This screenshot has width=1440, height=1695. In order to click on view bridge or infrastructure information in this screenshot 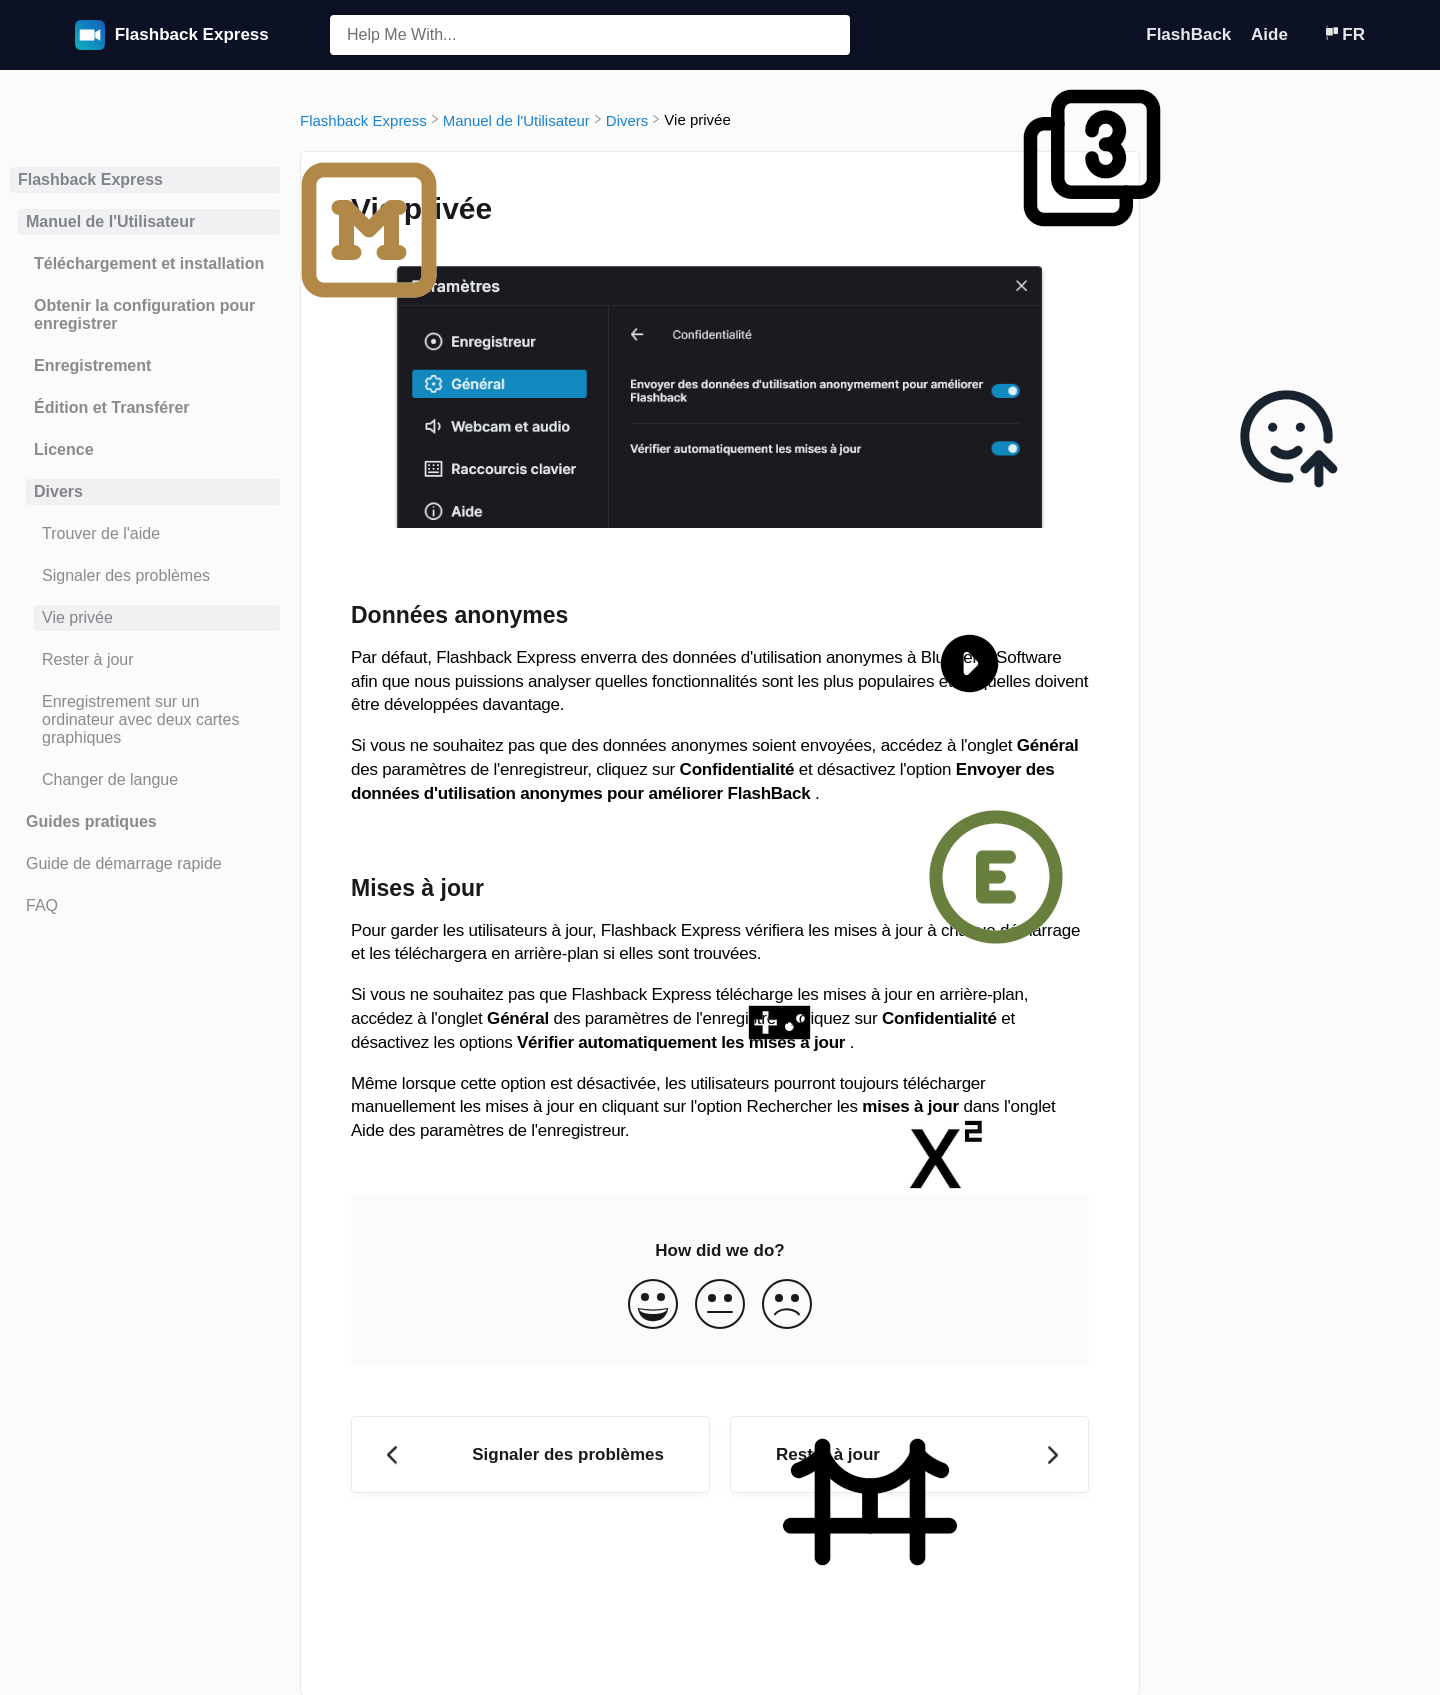, I will do `click(870, 1502)`.